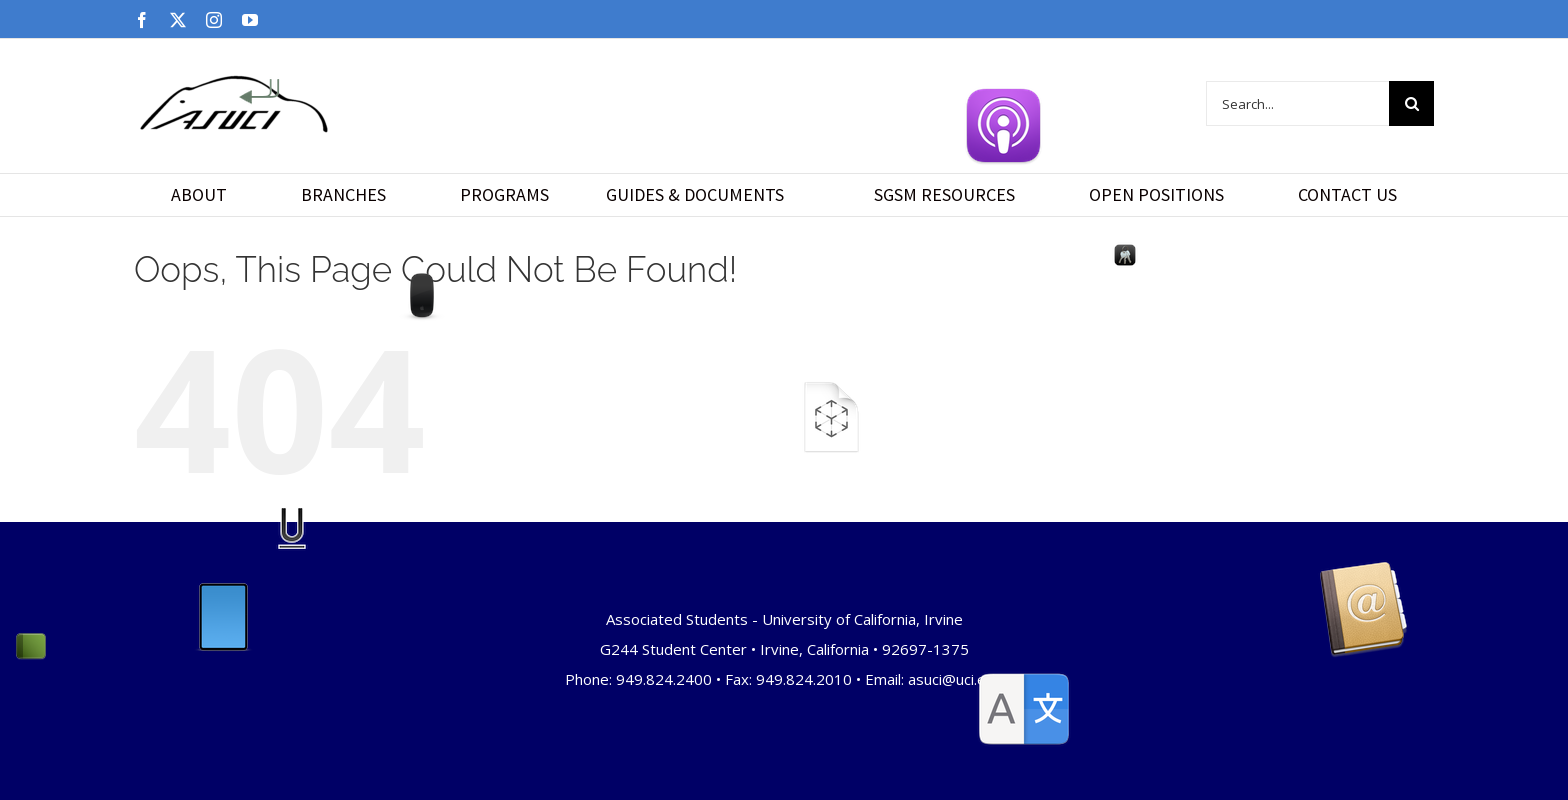  What do you see at coordinates (831, 418) in the screenshot?
I see `open an augmented reality file` at bounding box center [831, 418].